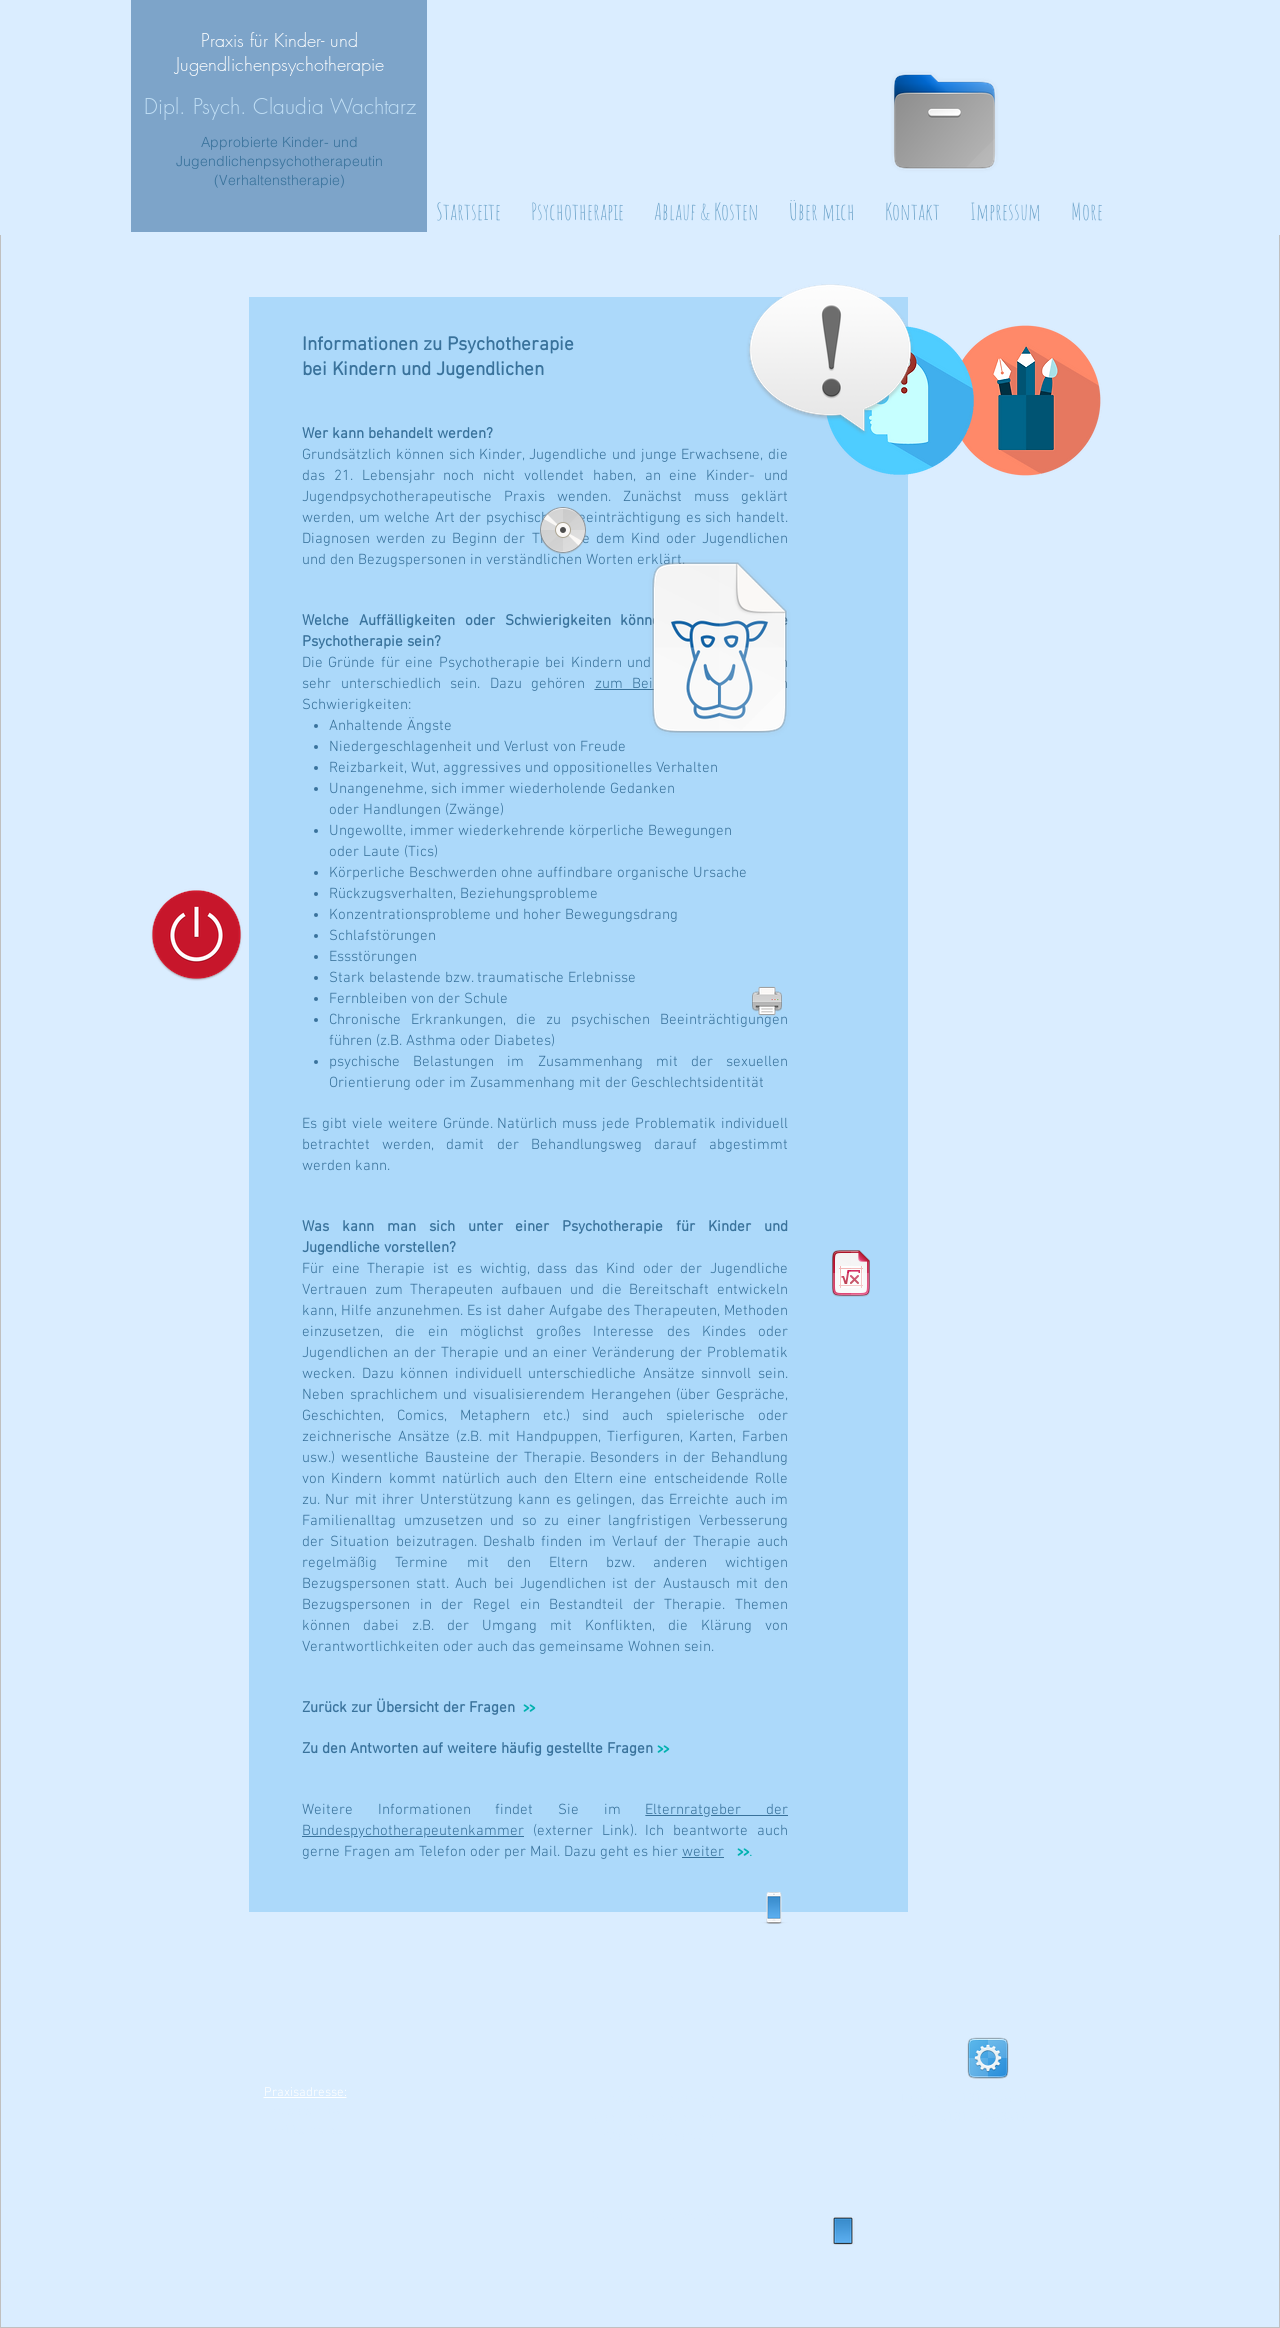 Image resolution: width=1280 pixels, height=2328 pixels. Describe the element at coordinates (719, 647) in the screenshot. I see `a perl programming language file` at that location.